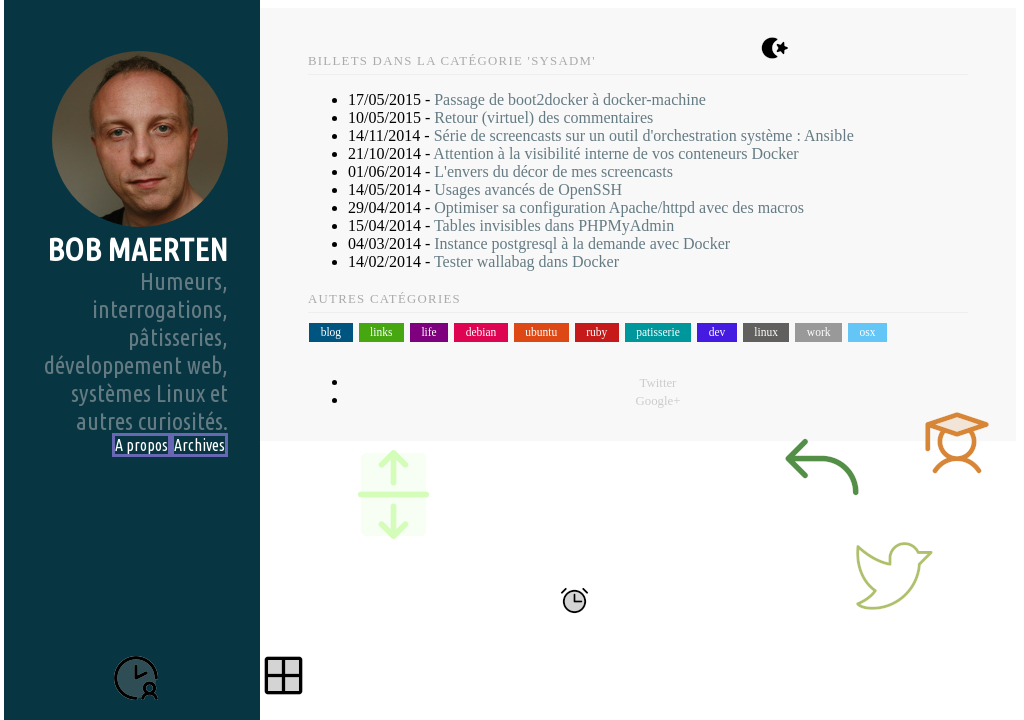  I want to click on view items in grid layout, so click(283, 675).